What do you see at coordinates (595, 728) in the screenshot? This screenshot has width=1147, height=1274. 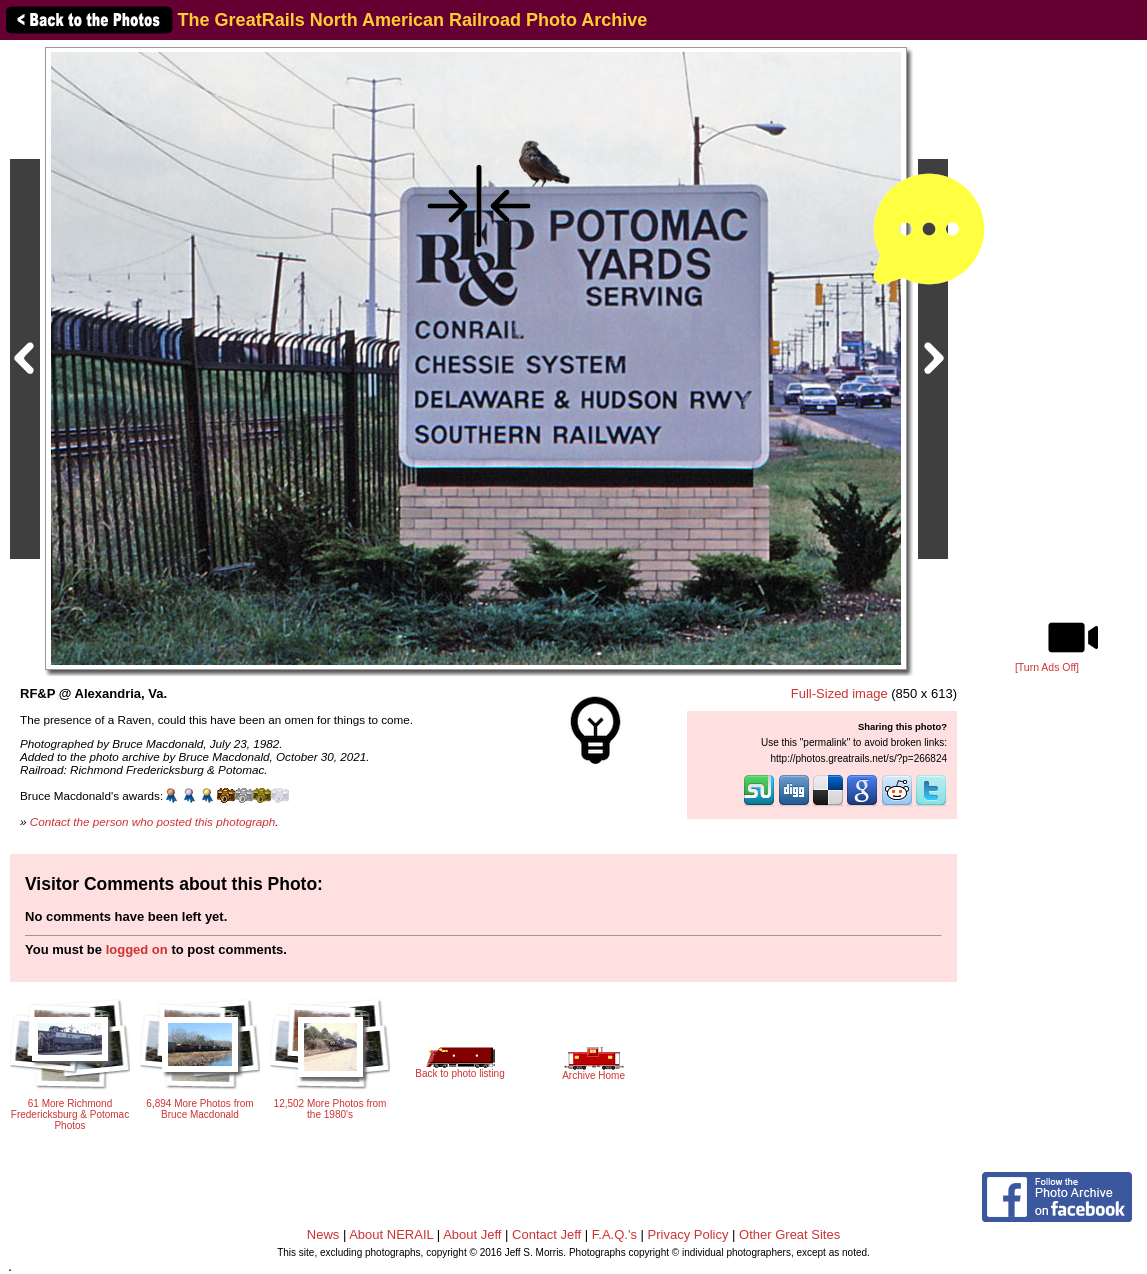 I see `view tips or suggestions` at bounding box center [595, 728].